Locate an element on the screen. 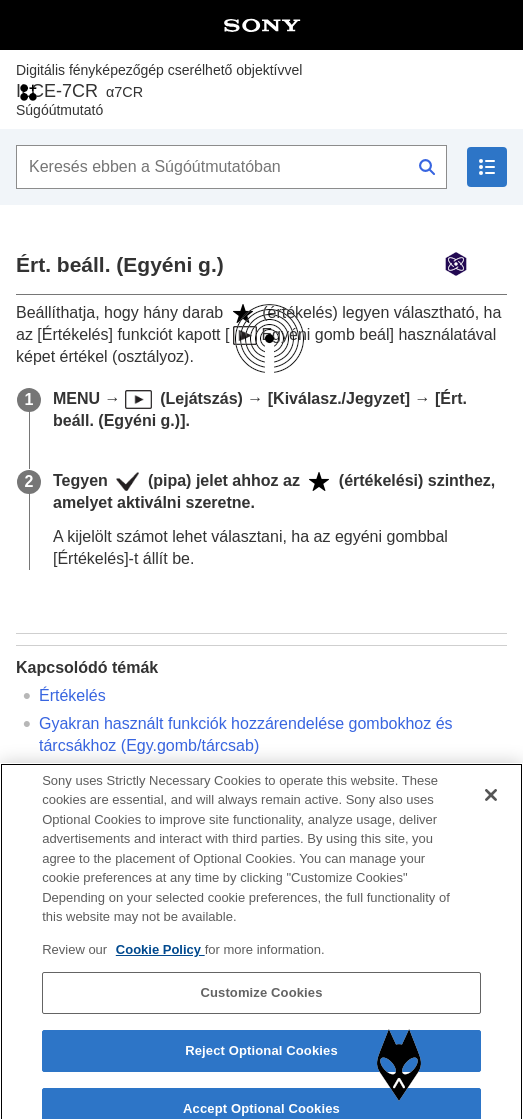  preact javascript library logo is located at coordinates (456, 264).